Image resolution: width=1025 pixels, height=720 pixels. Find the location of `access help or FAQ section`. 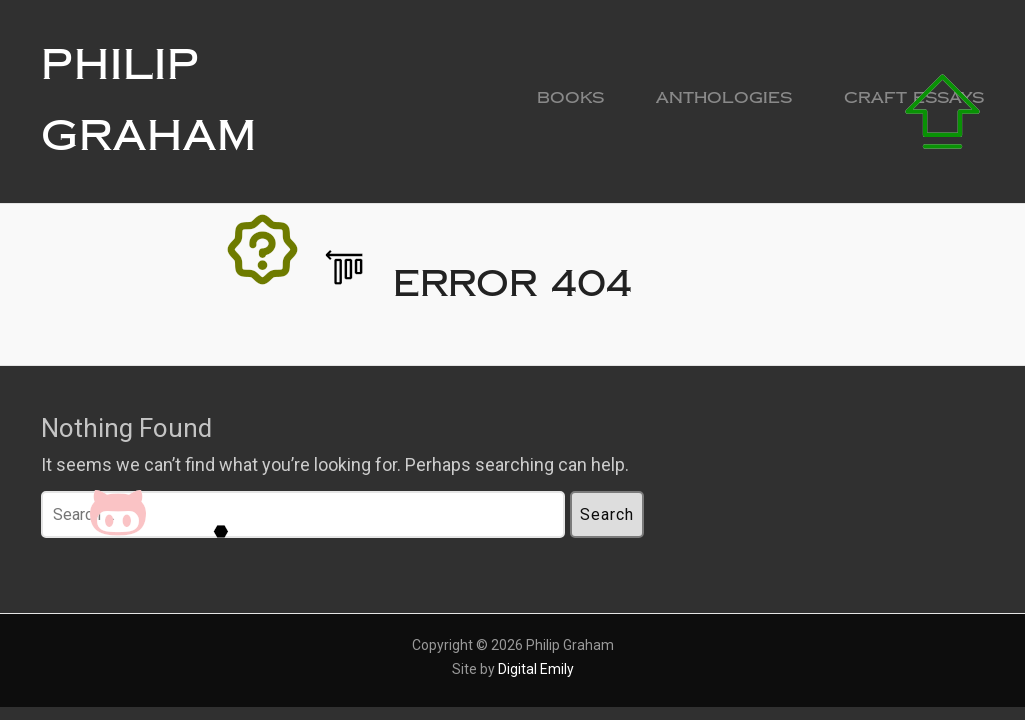

access help or FAQ section is located at coordinates (262, 249).